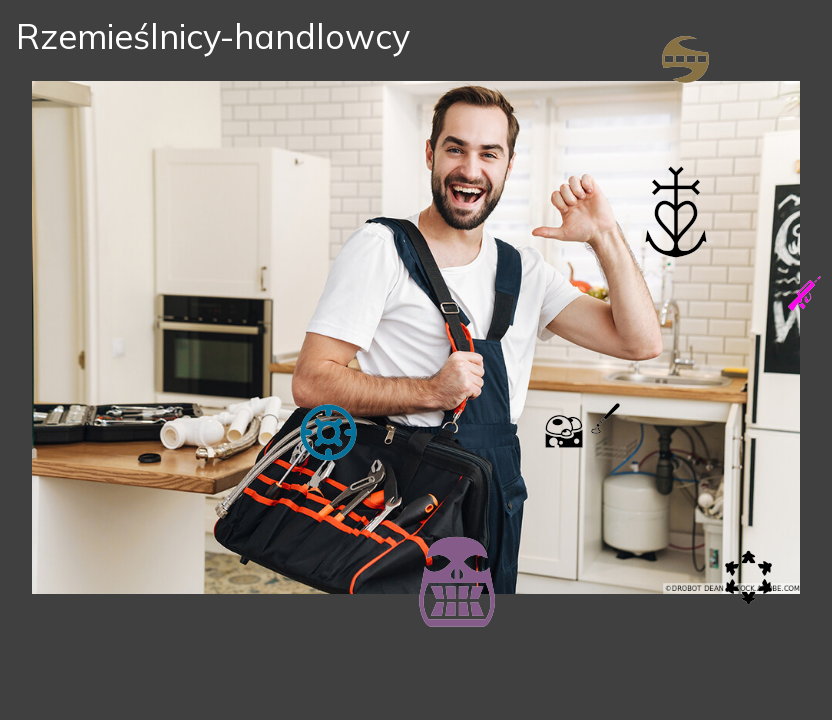  I want to click on select the FAMAS assault rifle weapon, so click(804, 293).